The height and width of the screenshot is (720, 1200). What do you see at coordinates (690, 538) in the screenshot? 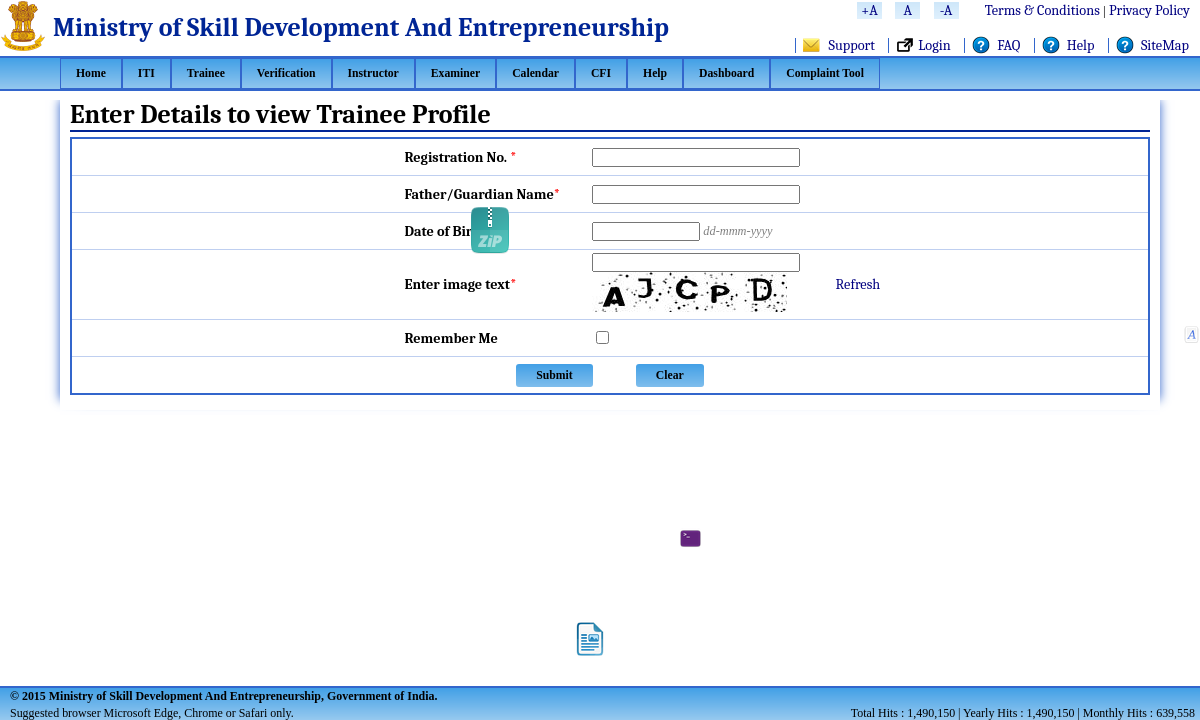
I see `open root terminal with administrator privileges` at bounding box center [690, 538].